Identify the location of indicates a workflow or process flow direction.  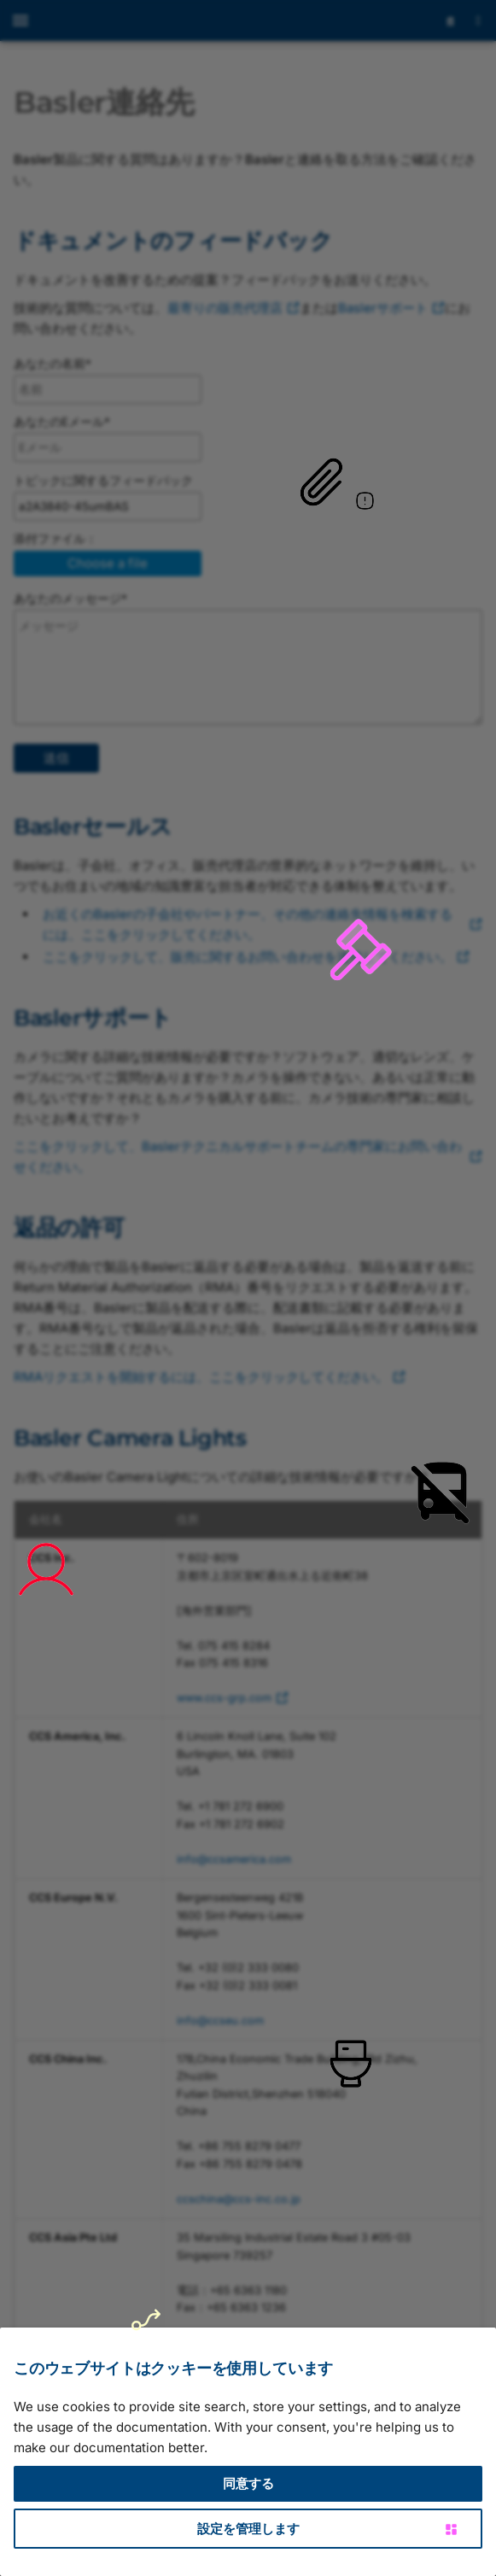
(146, 2320).